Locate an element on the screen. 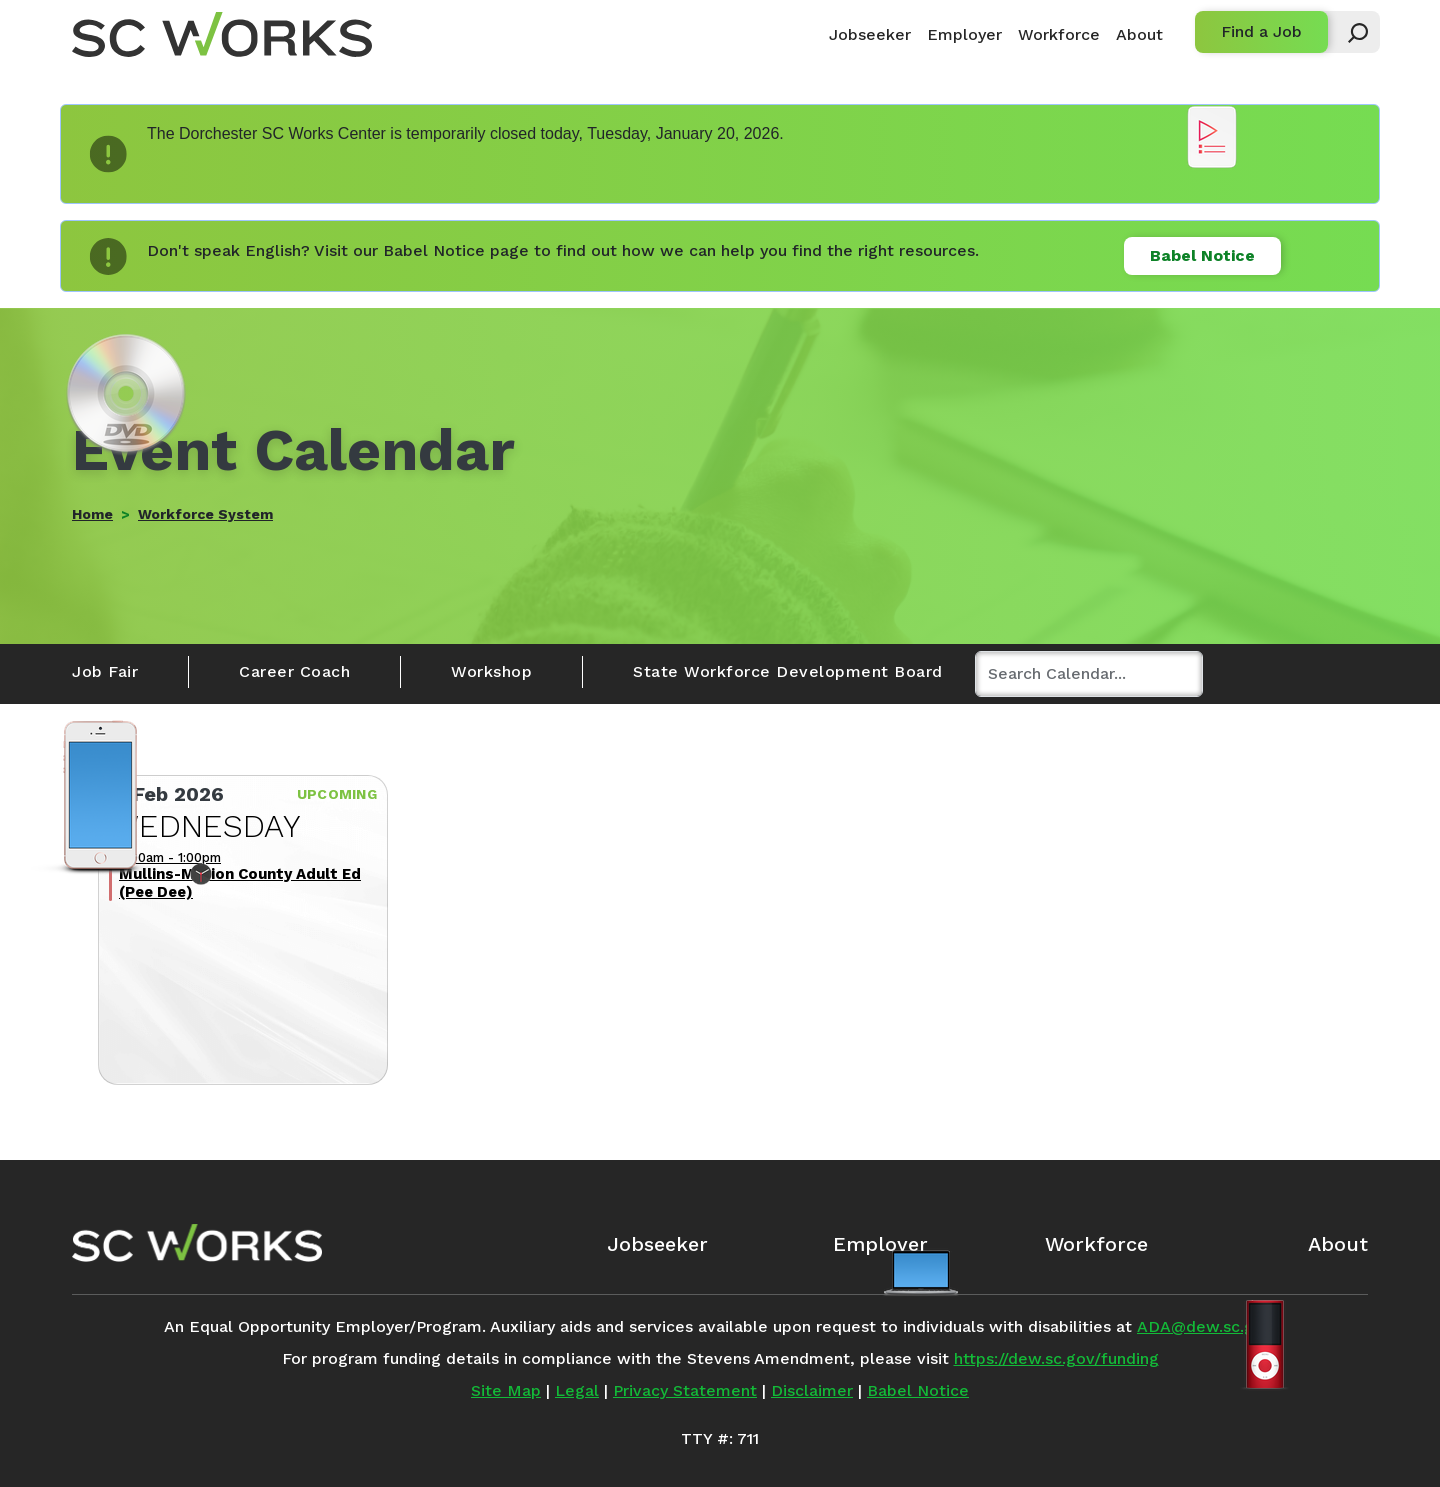 The image size is (1440, 1487). access DVD drive or optical disc contents is located at coordinates (126, 396).